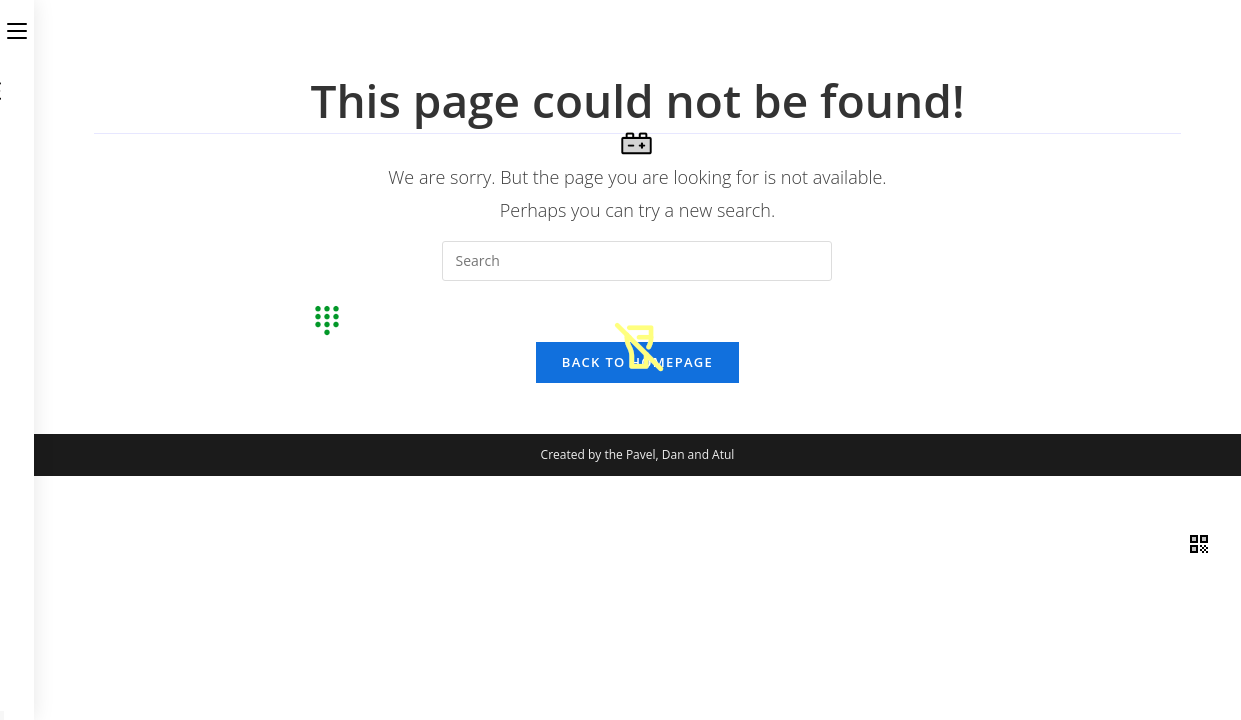 The width and height of the screenshot is (1241, 720). Describe the element at coordinates (327, 320) in the screenshot. I see `open numeric keypad for input` at that location.